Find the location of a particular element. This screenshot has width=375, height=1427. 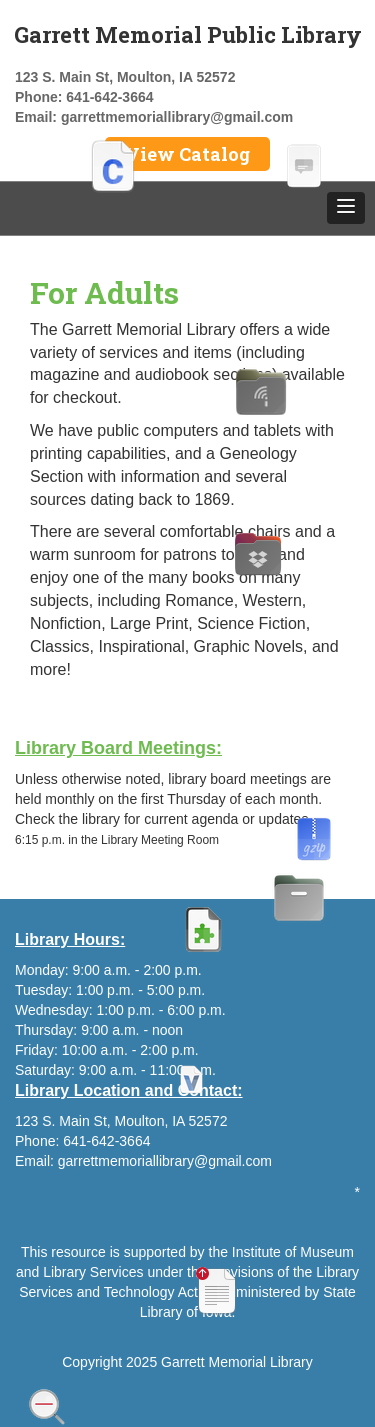

a gzip compressed file is located at coordinates (314, 839).